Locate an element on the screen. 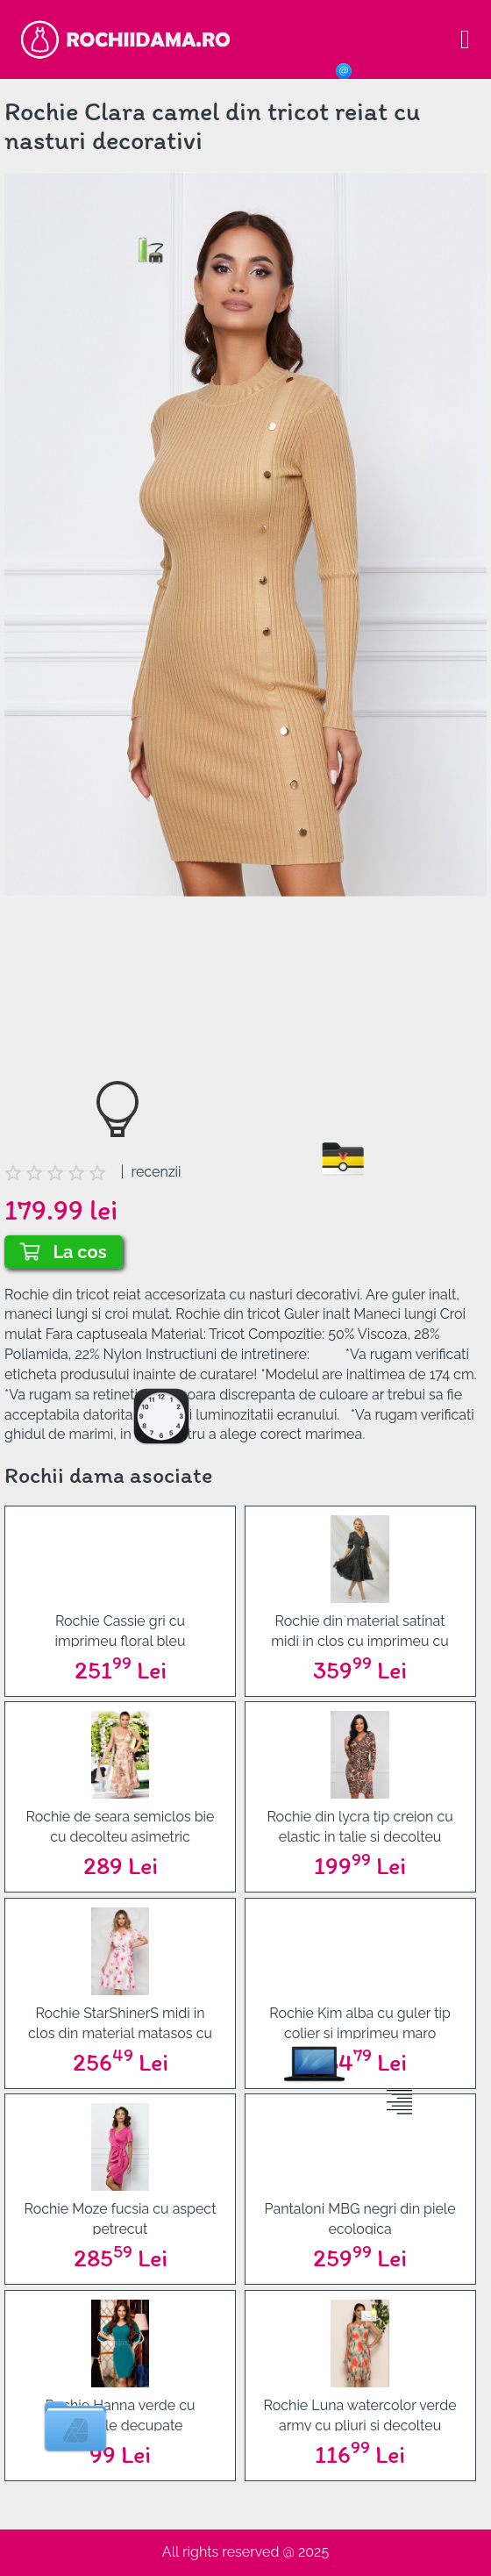 The width and height of the screenshot is (491, 2576). battery fully charged and connected to power is located at coordinates (149, 249).